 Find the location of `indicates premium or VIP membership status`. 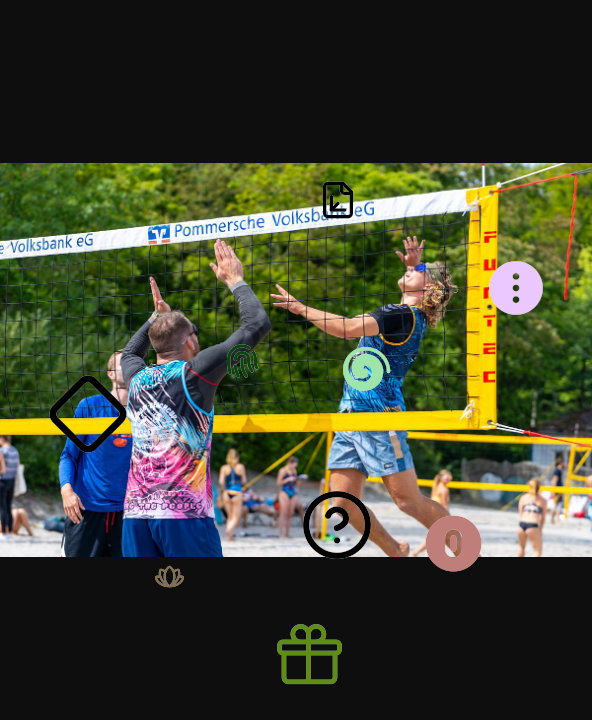

indicates premium or VIP membership status is located at coordinates (88, 414).